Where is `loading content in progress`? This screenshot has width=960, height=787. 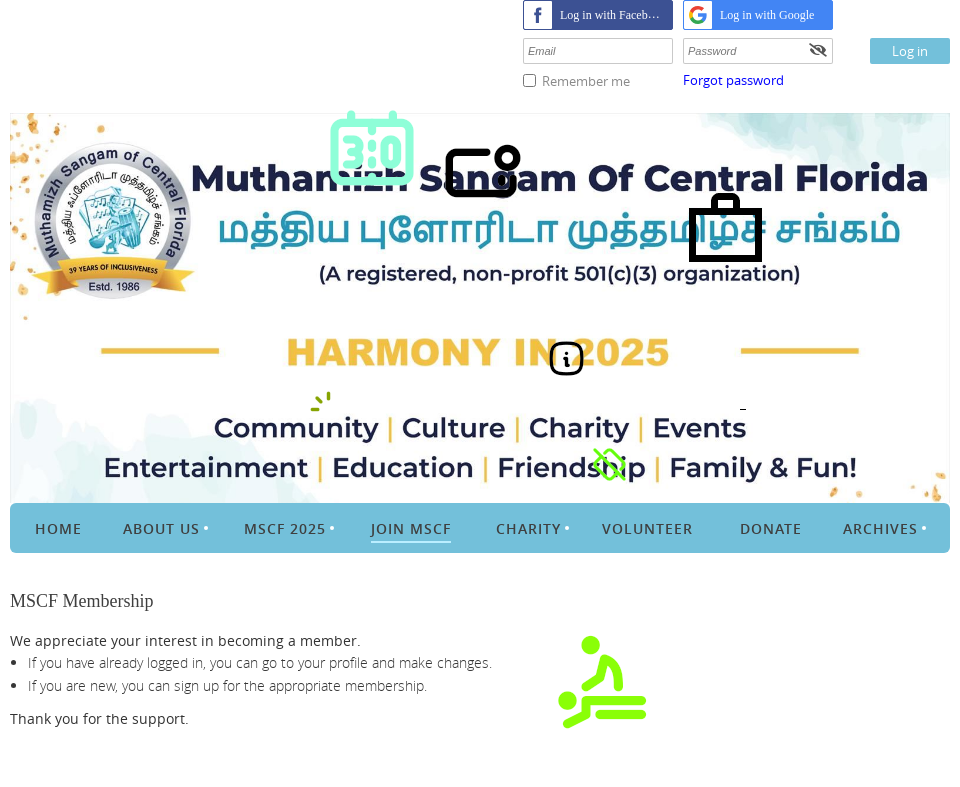 loading content in progress is located at coordinates (328, 409).